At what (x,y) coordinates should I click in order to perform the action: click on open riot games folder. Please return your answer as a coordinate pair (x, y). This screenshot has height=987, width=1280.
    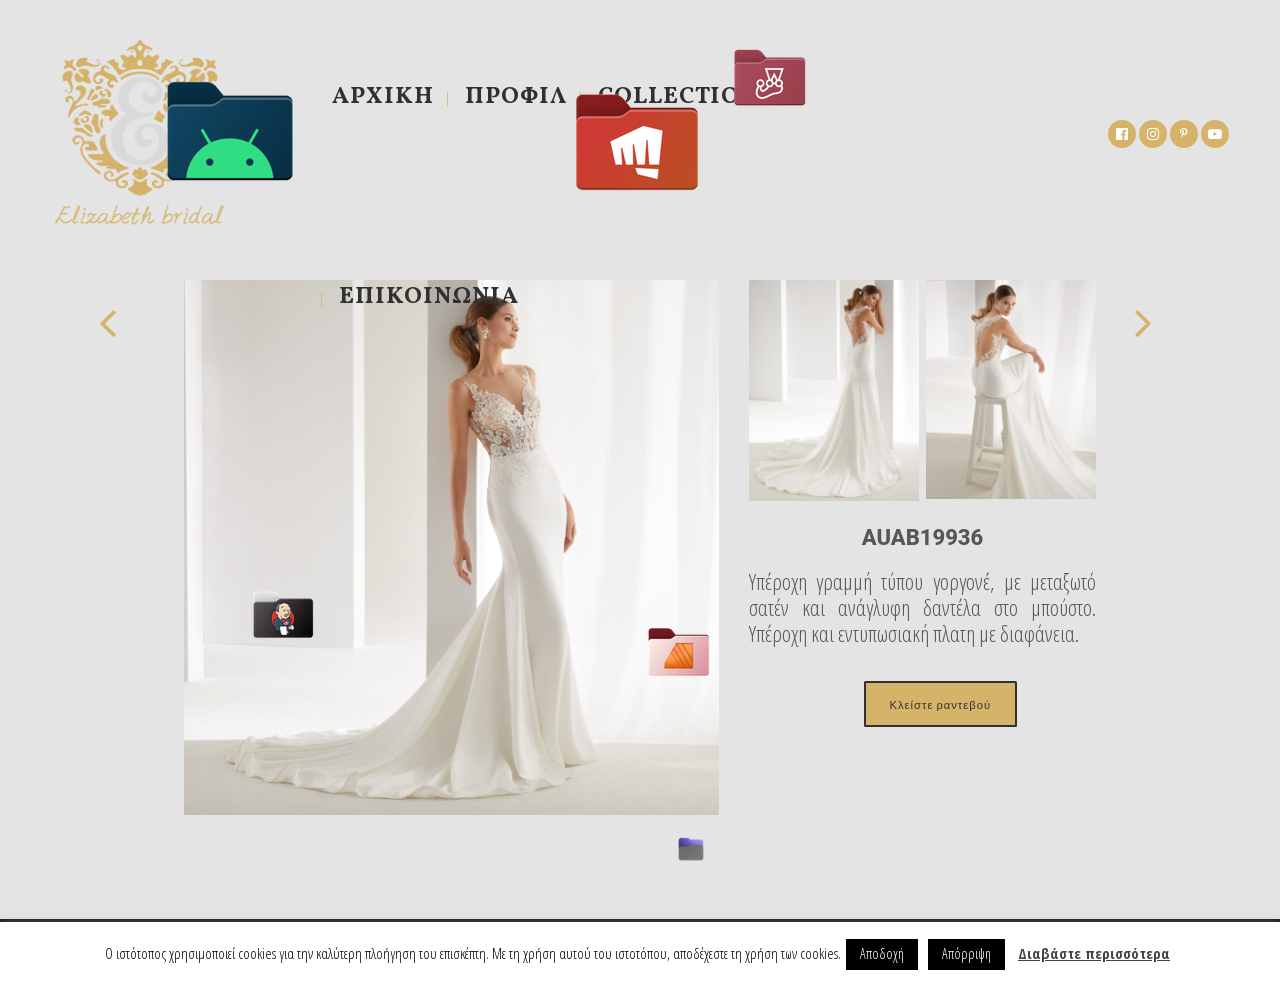
    Looking at the image, I should click on (636, 145).